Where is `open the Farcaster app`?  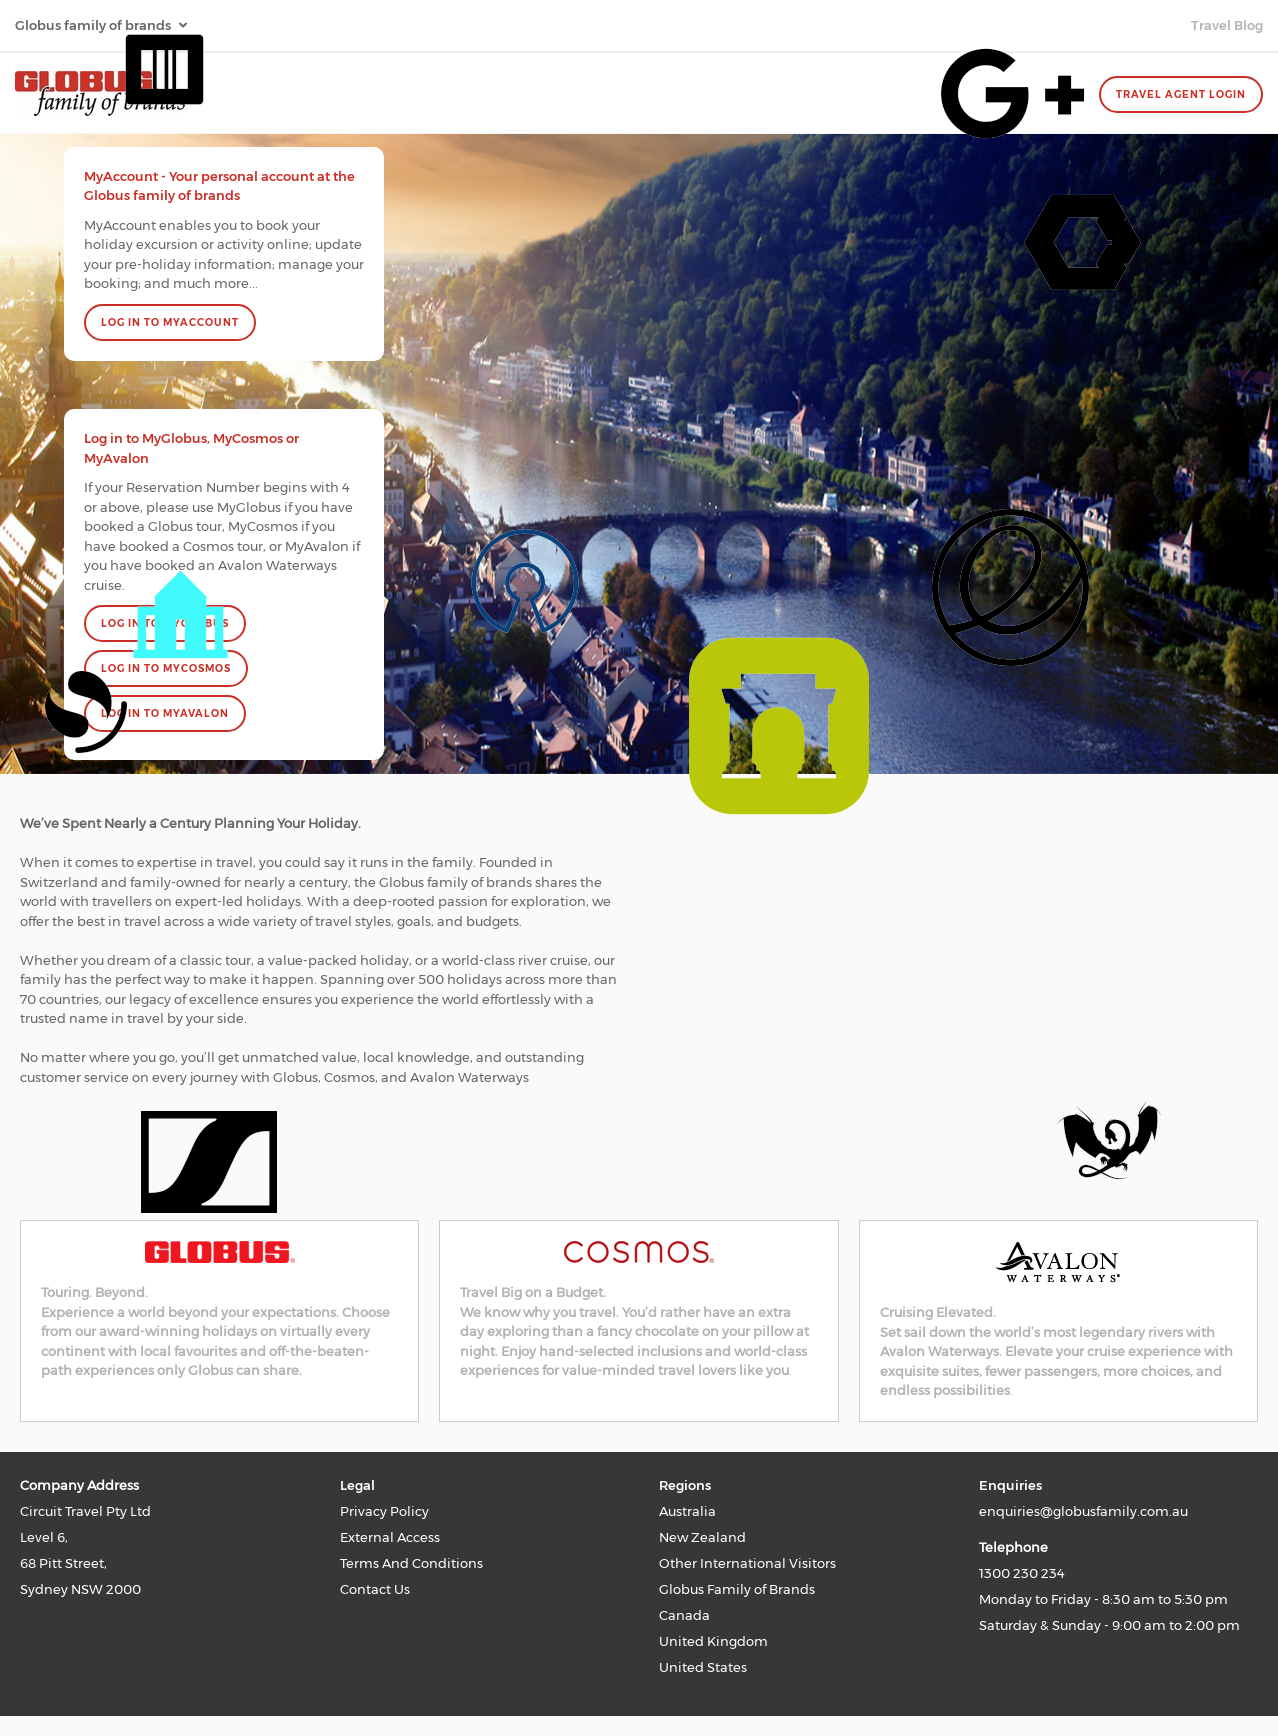 open the Farcaster app is located at coordinates (779, 726).